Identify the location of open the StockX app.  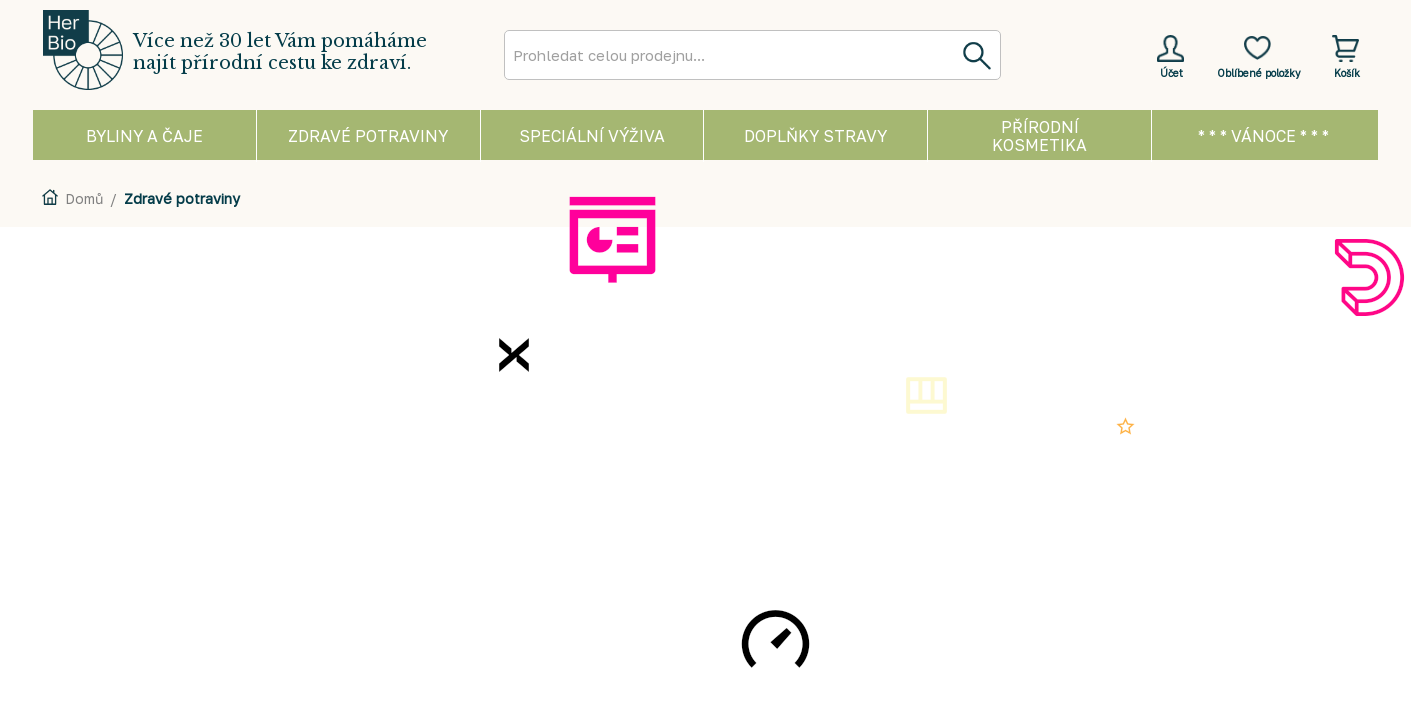
(514, 355).